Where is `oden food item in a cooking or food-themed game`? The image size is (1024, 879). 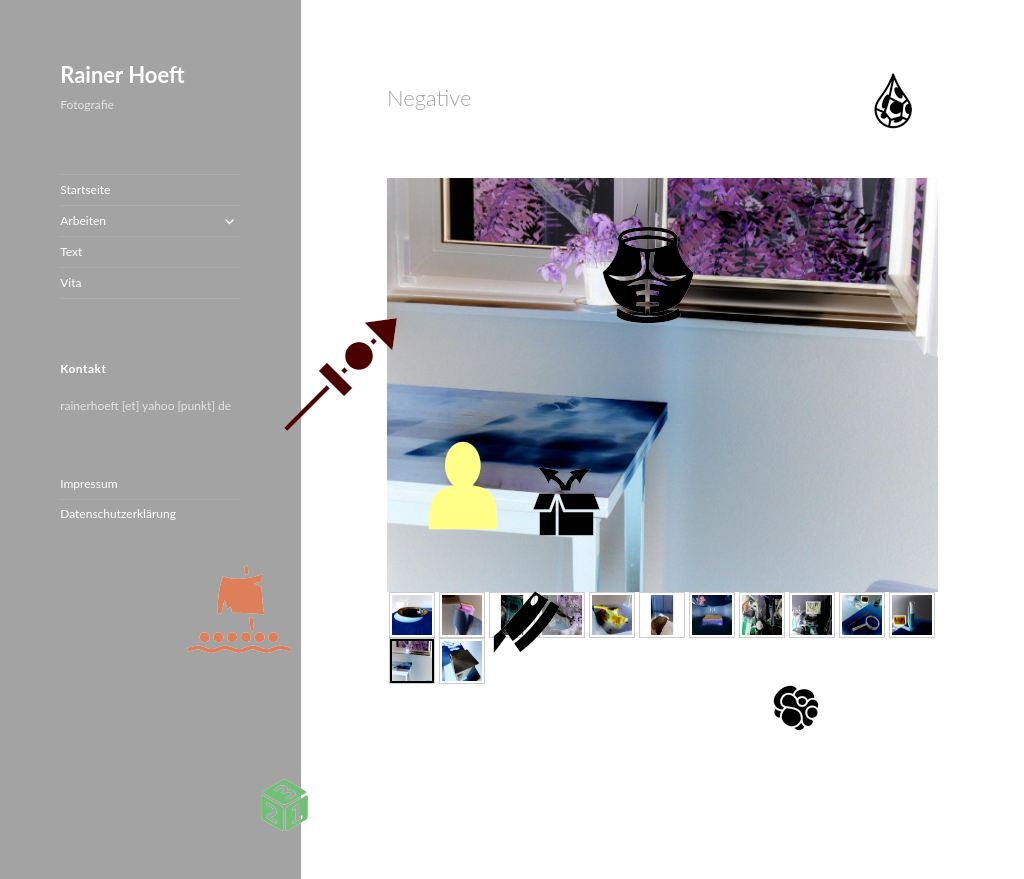 oden food item in a cooking or food-themed game is located at coordinates (340, 374).